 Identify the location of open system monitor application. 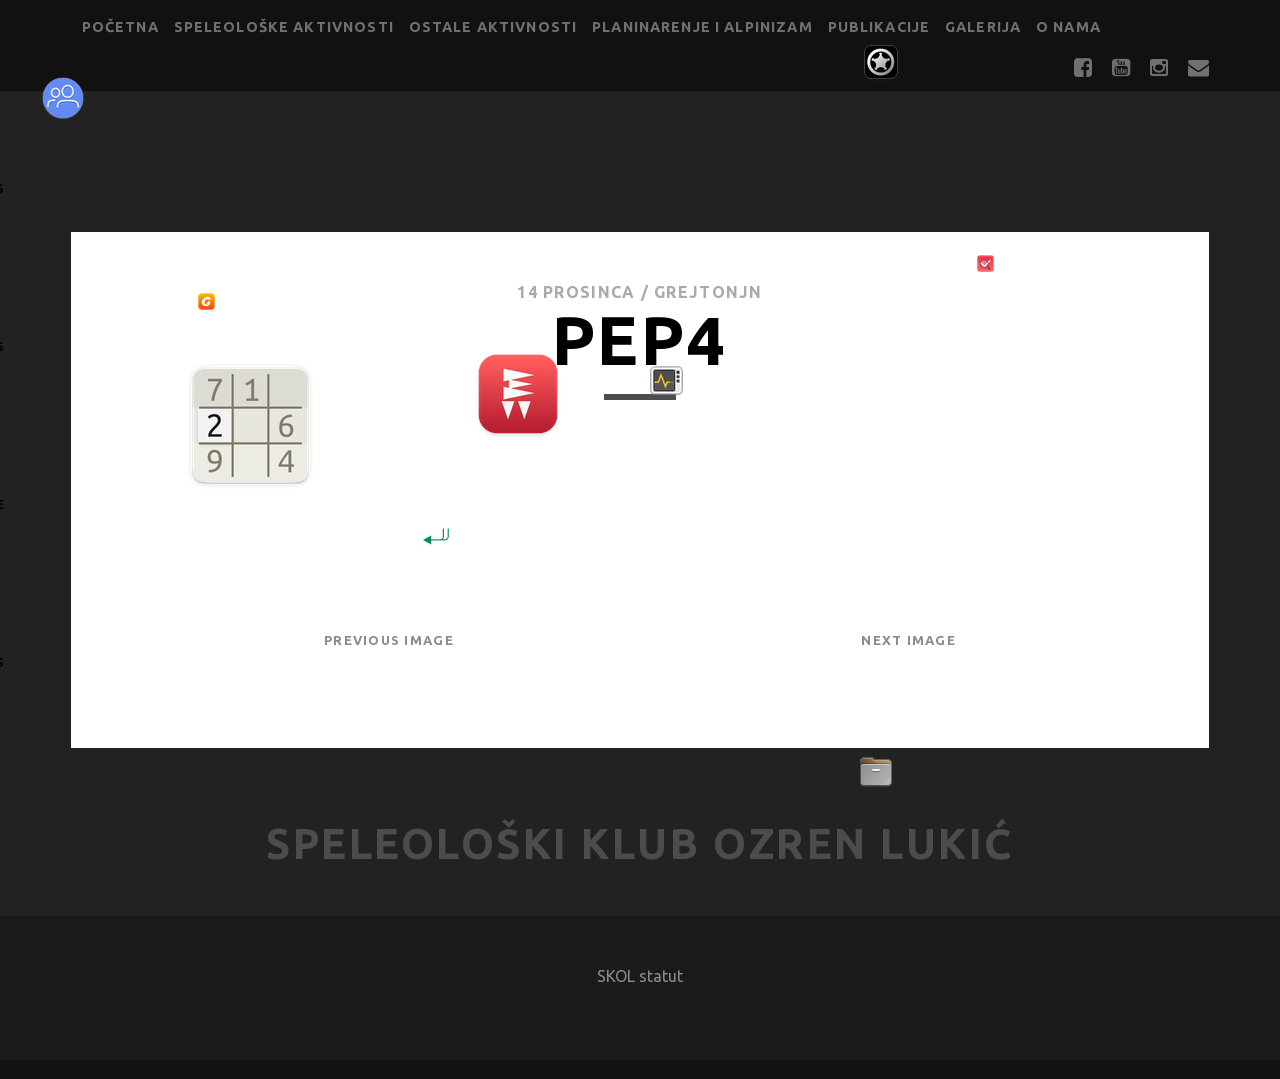
(666, 380).